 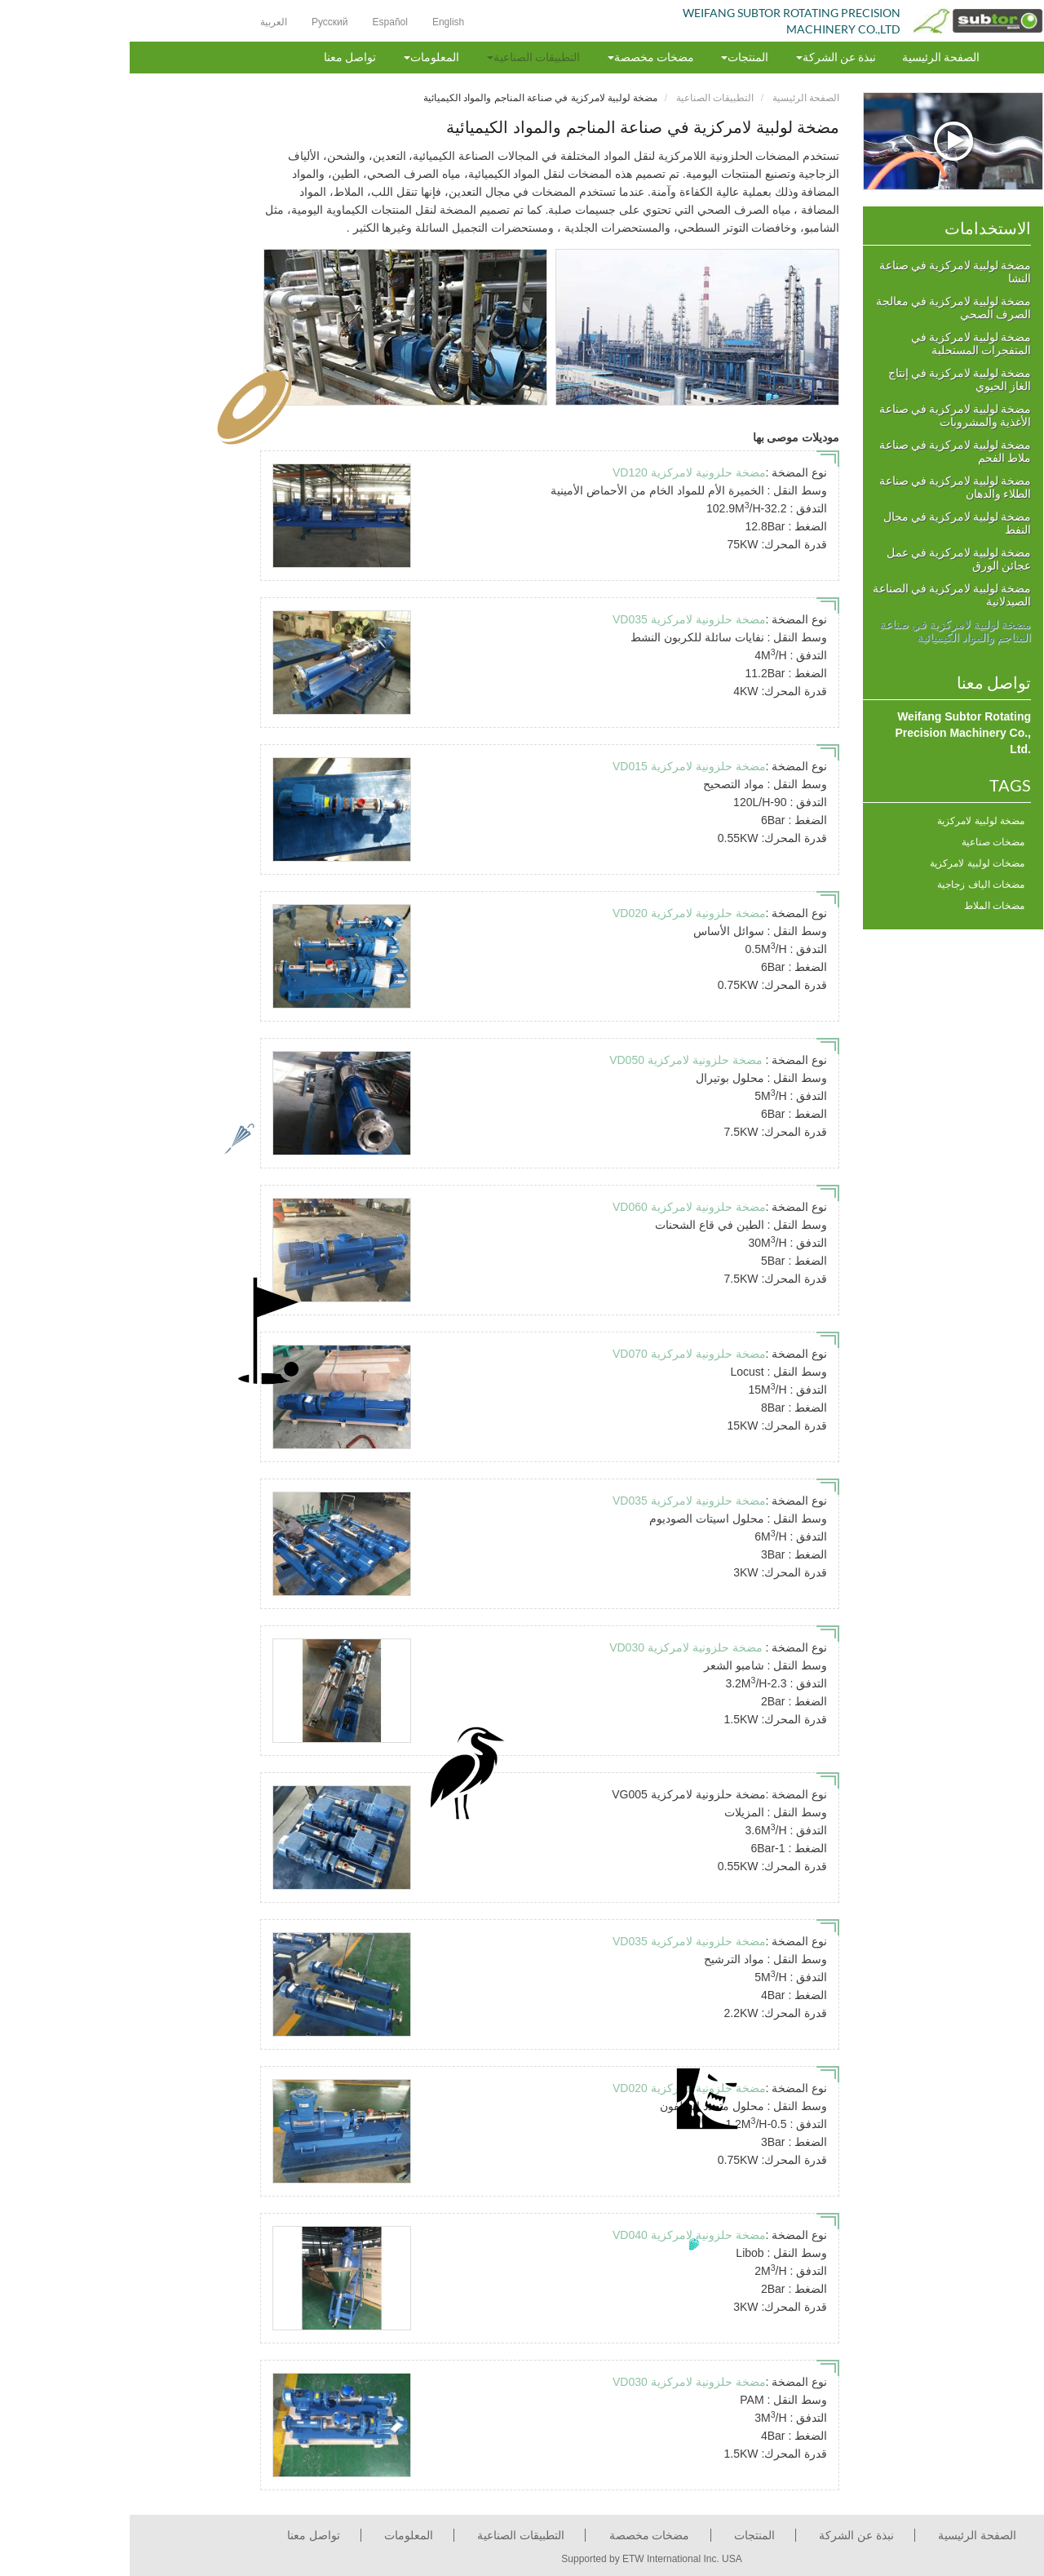 What do you see at coordinates (467, 1771) in the screenshot?
I see `heron bird icon for wildlife or nature category` at bounding box center [467, 1771].